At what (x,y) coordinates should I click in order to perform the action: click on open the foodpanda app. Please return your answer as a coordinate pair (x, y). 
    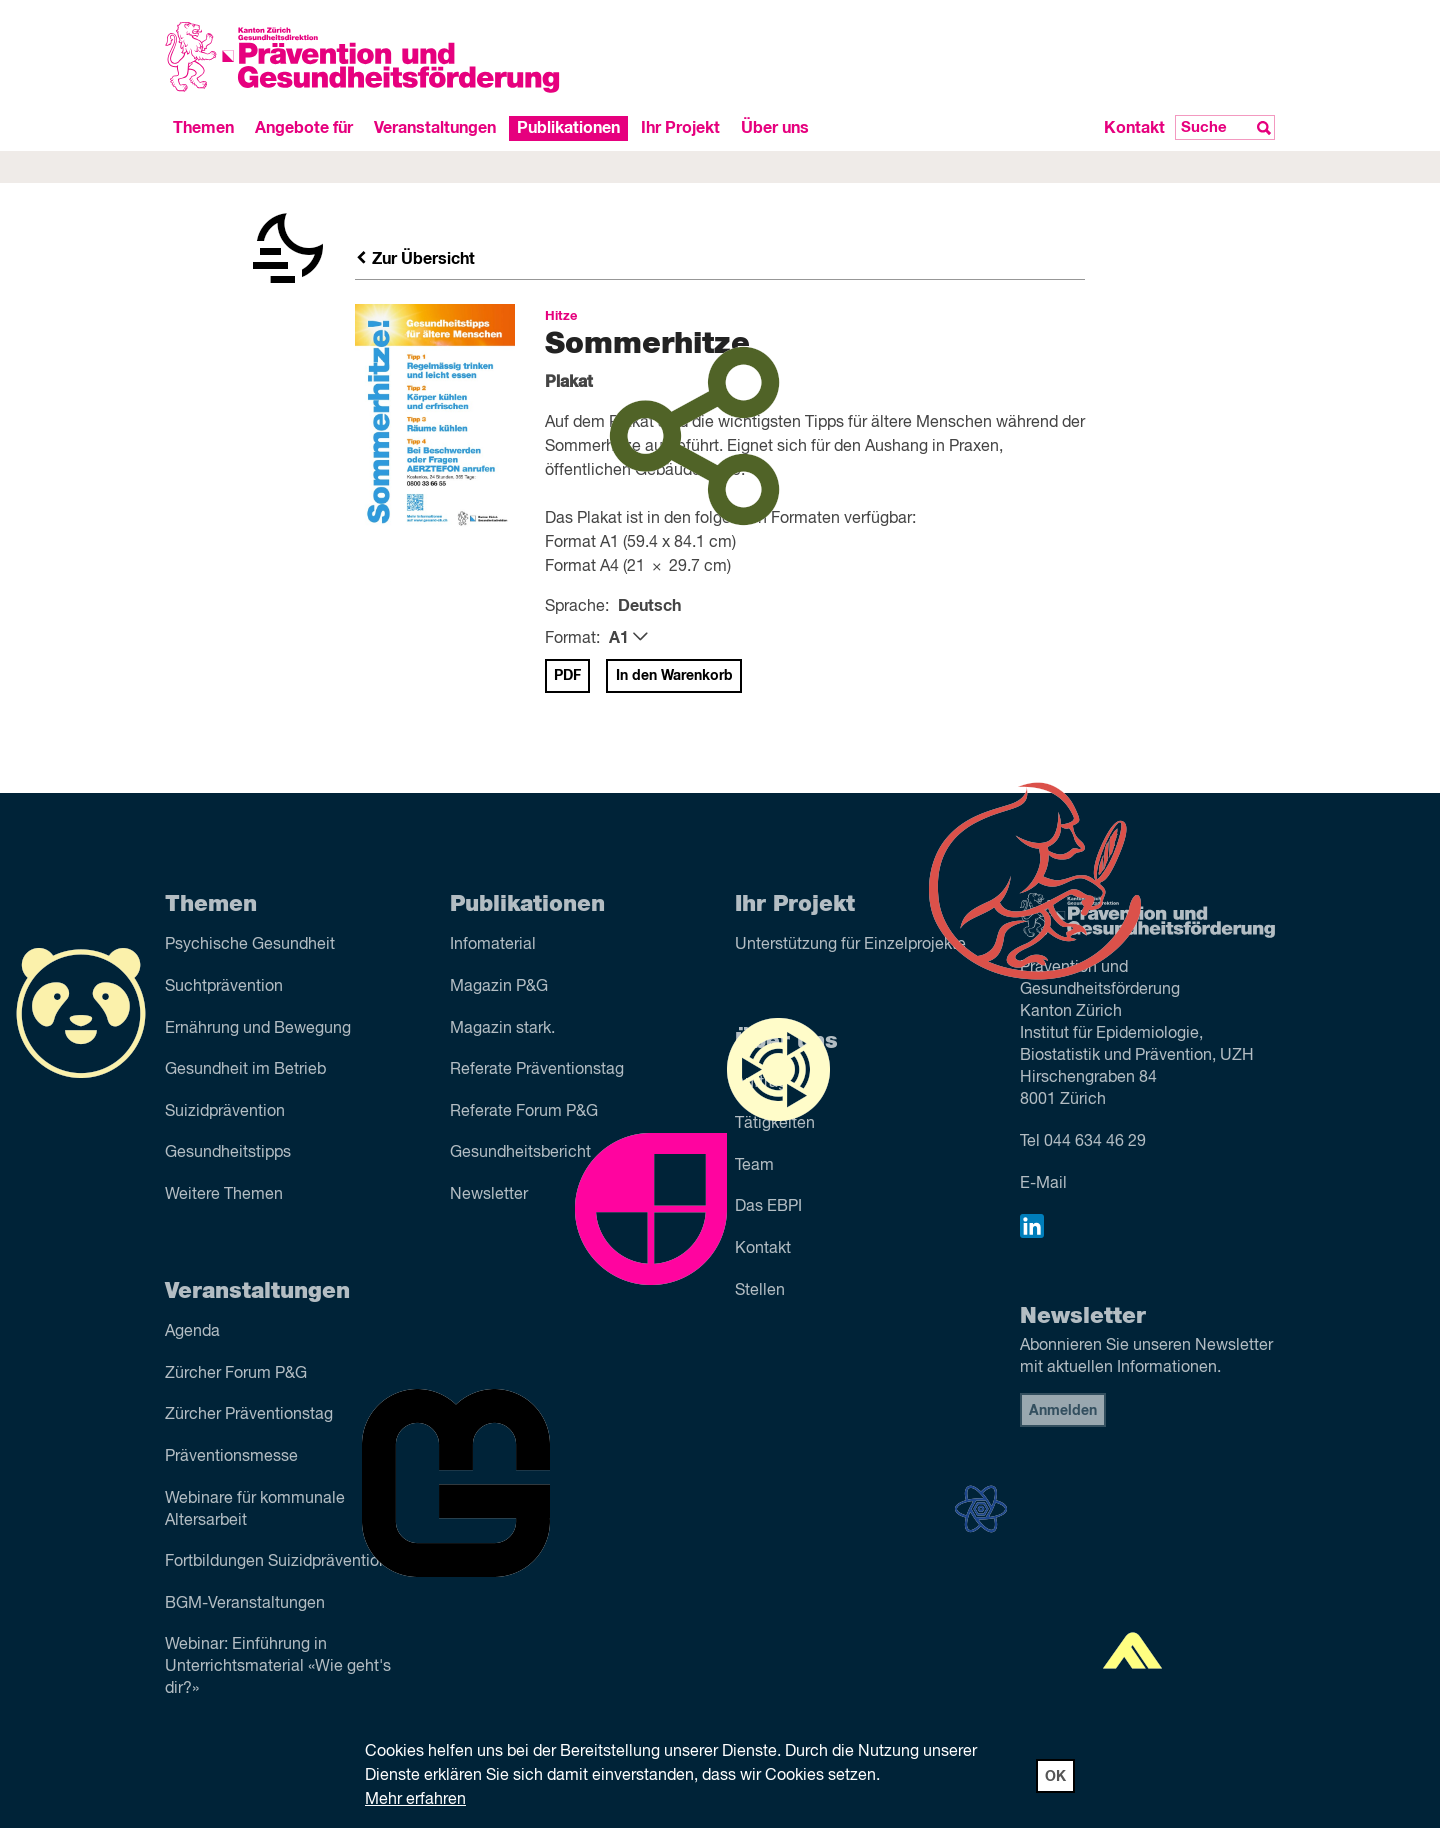
    Looking at the image, I should click on (81, 1013).